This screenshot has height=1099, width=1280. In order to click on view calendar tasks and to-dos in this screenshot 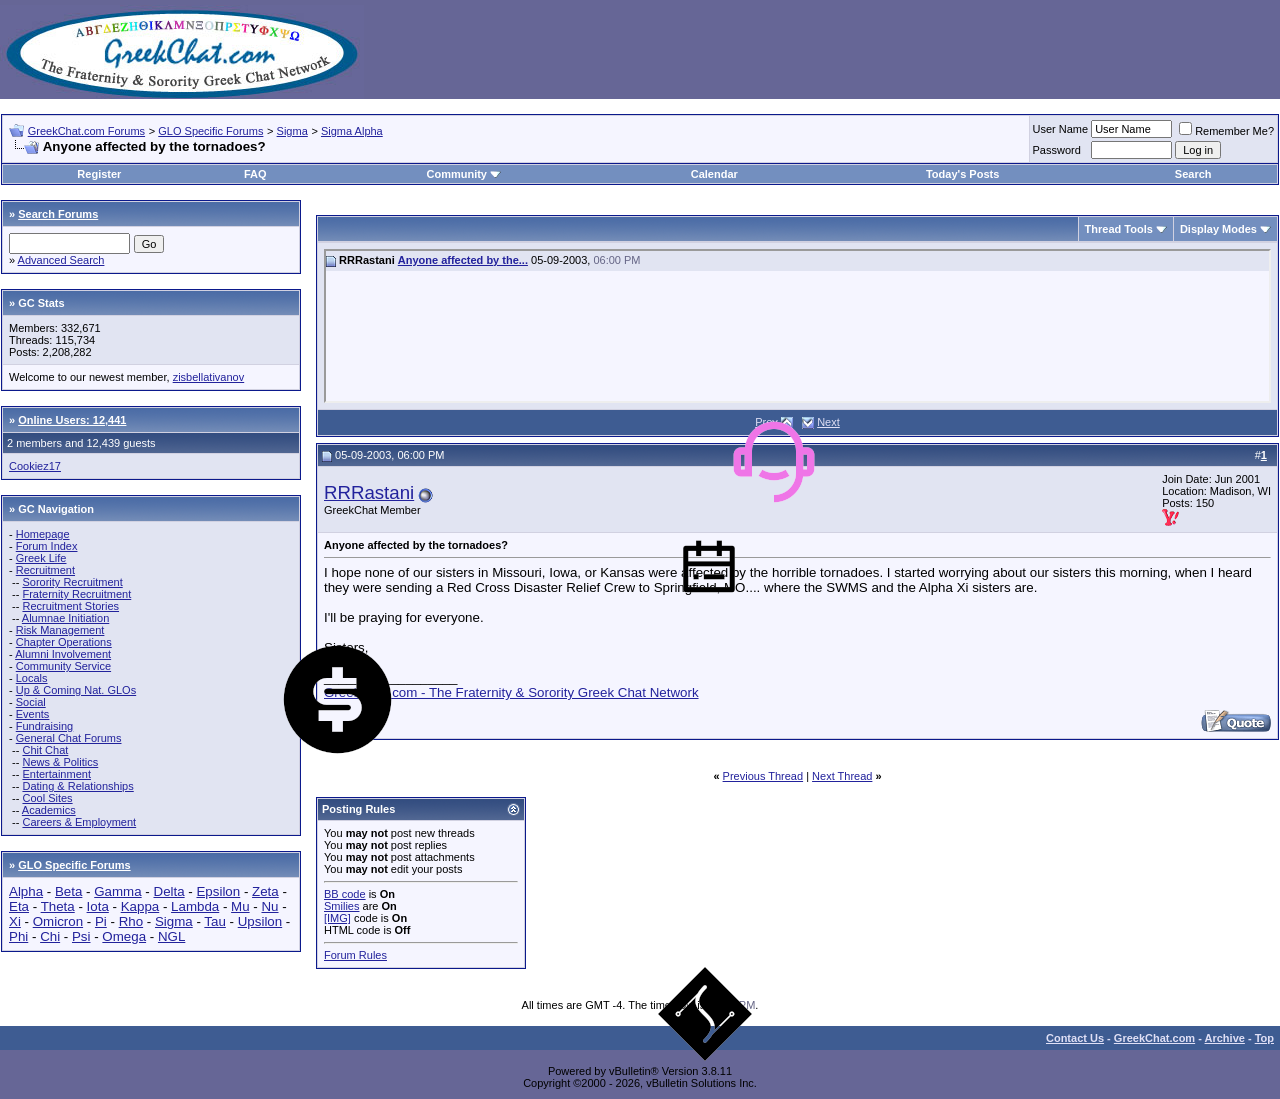, I will do `click(709, 569)`.